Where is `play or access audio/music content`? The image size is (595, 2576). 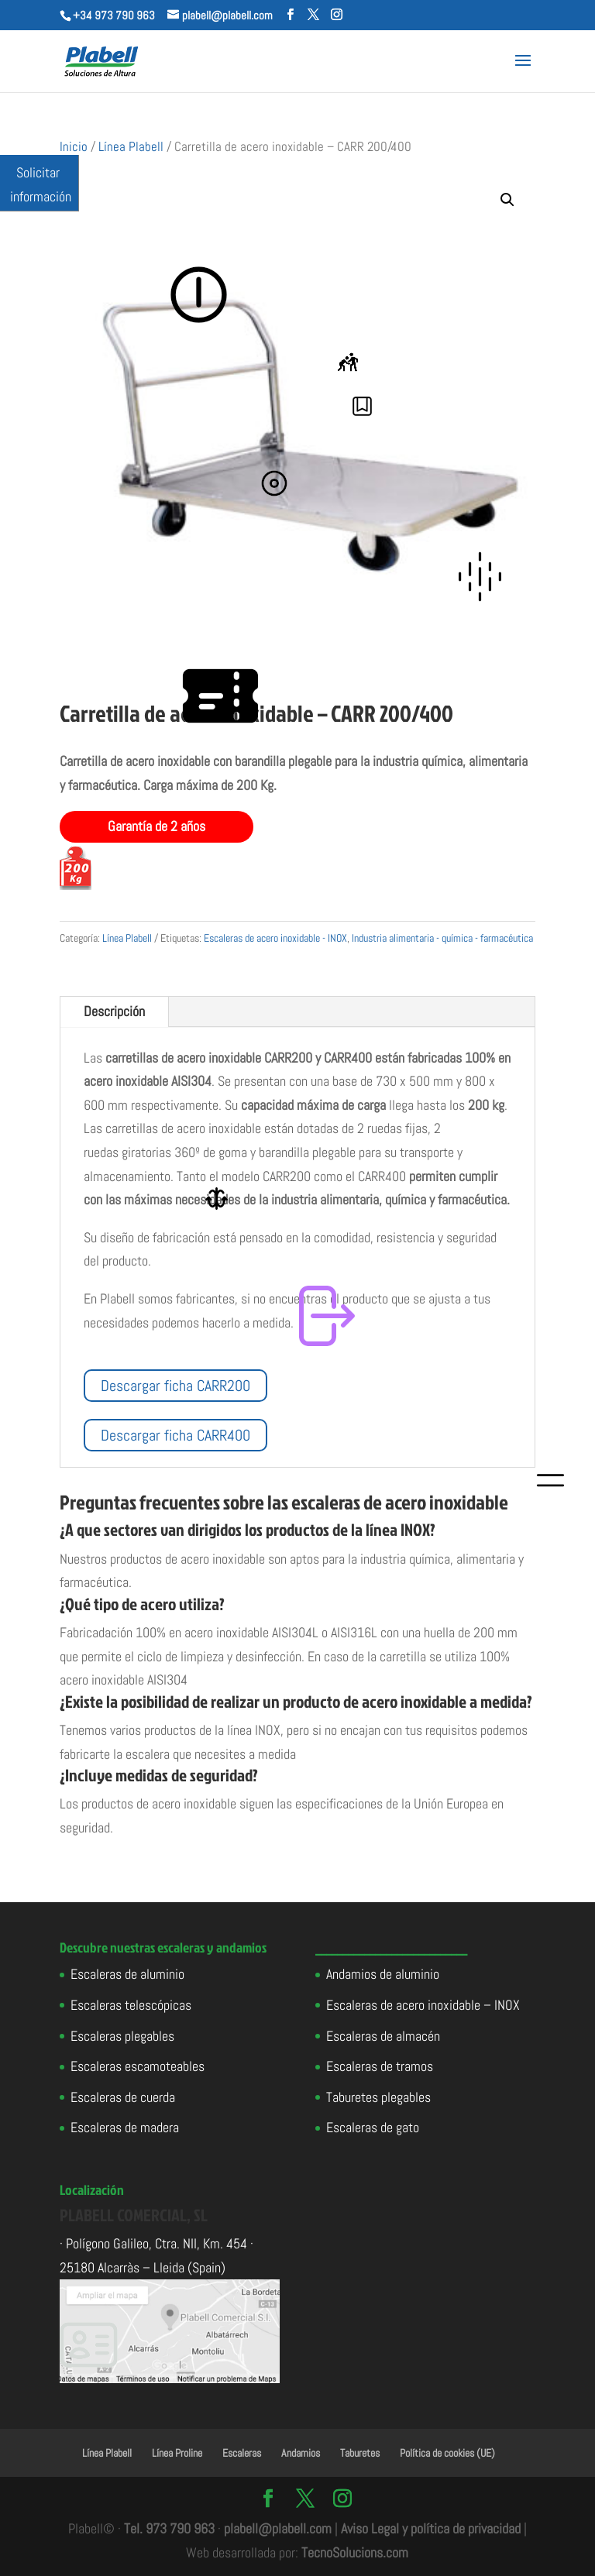
play or access audio/music content is located at coordinates (274, 483).